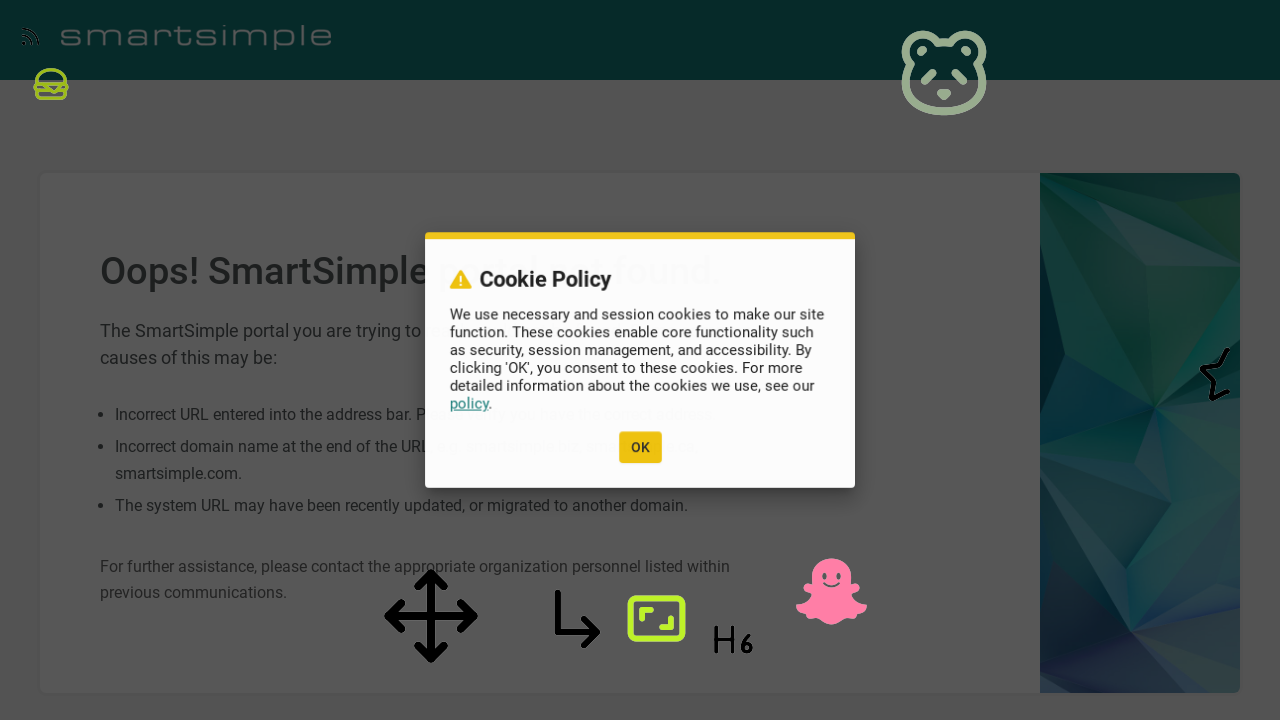 The width and height of the screenshot is (1280, 720). What do you see at coordinates (51, 84) in the screenshot?
I see `view food or restaurant options` at bounding box center [51, 84].